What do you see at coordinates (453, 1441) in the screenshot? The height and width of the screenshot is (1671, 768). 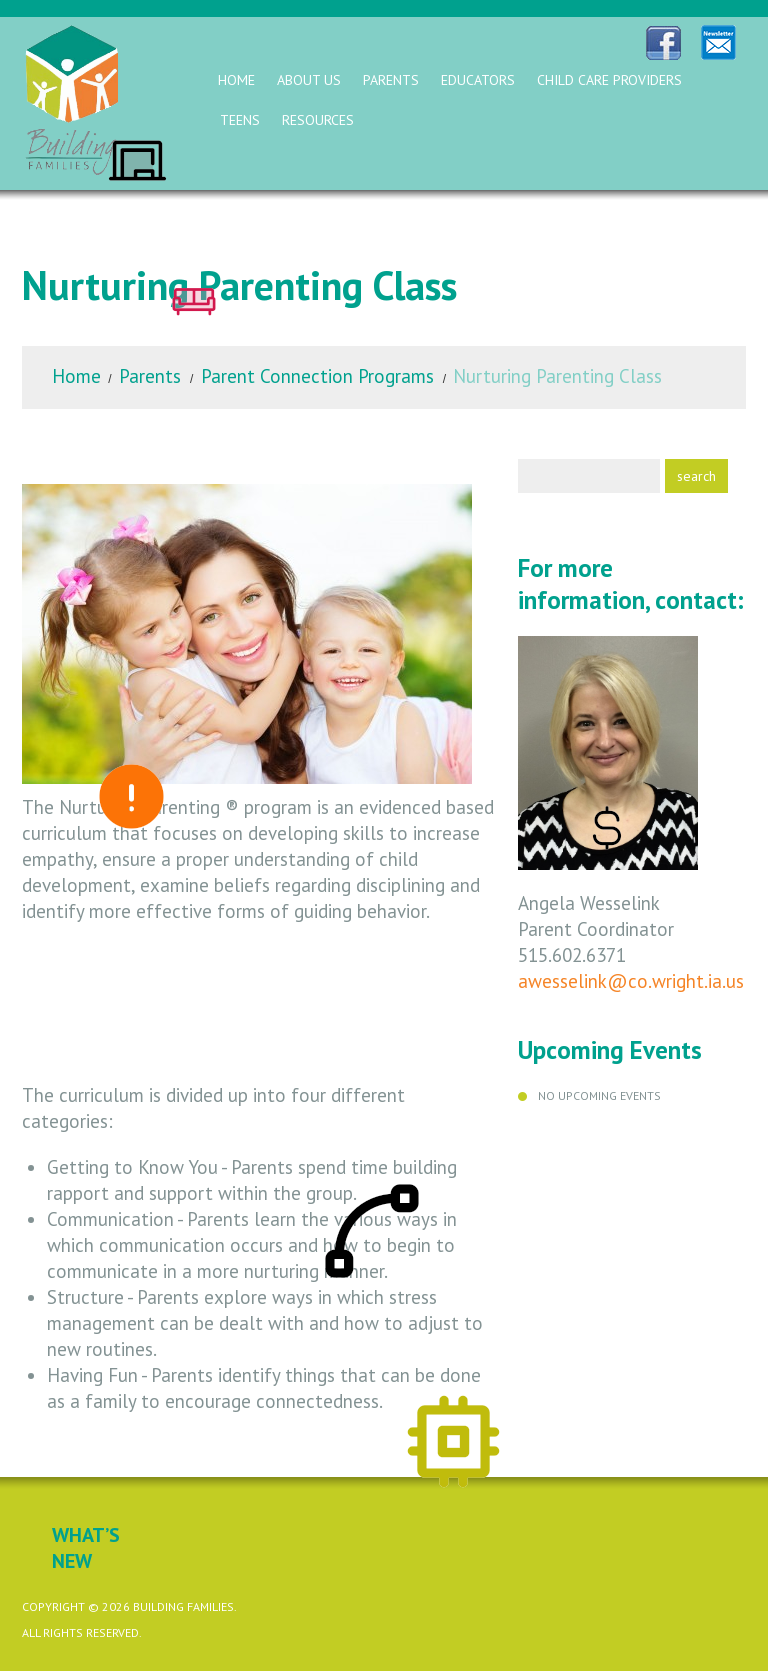 I see `view system performance or processor usage` at bounding box center [453, 1441].